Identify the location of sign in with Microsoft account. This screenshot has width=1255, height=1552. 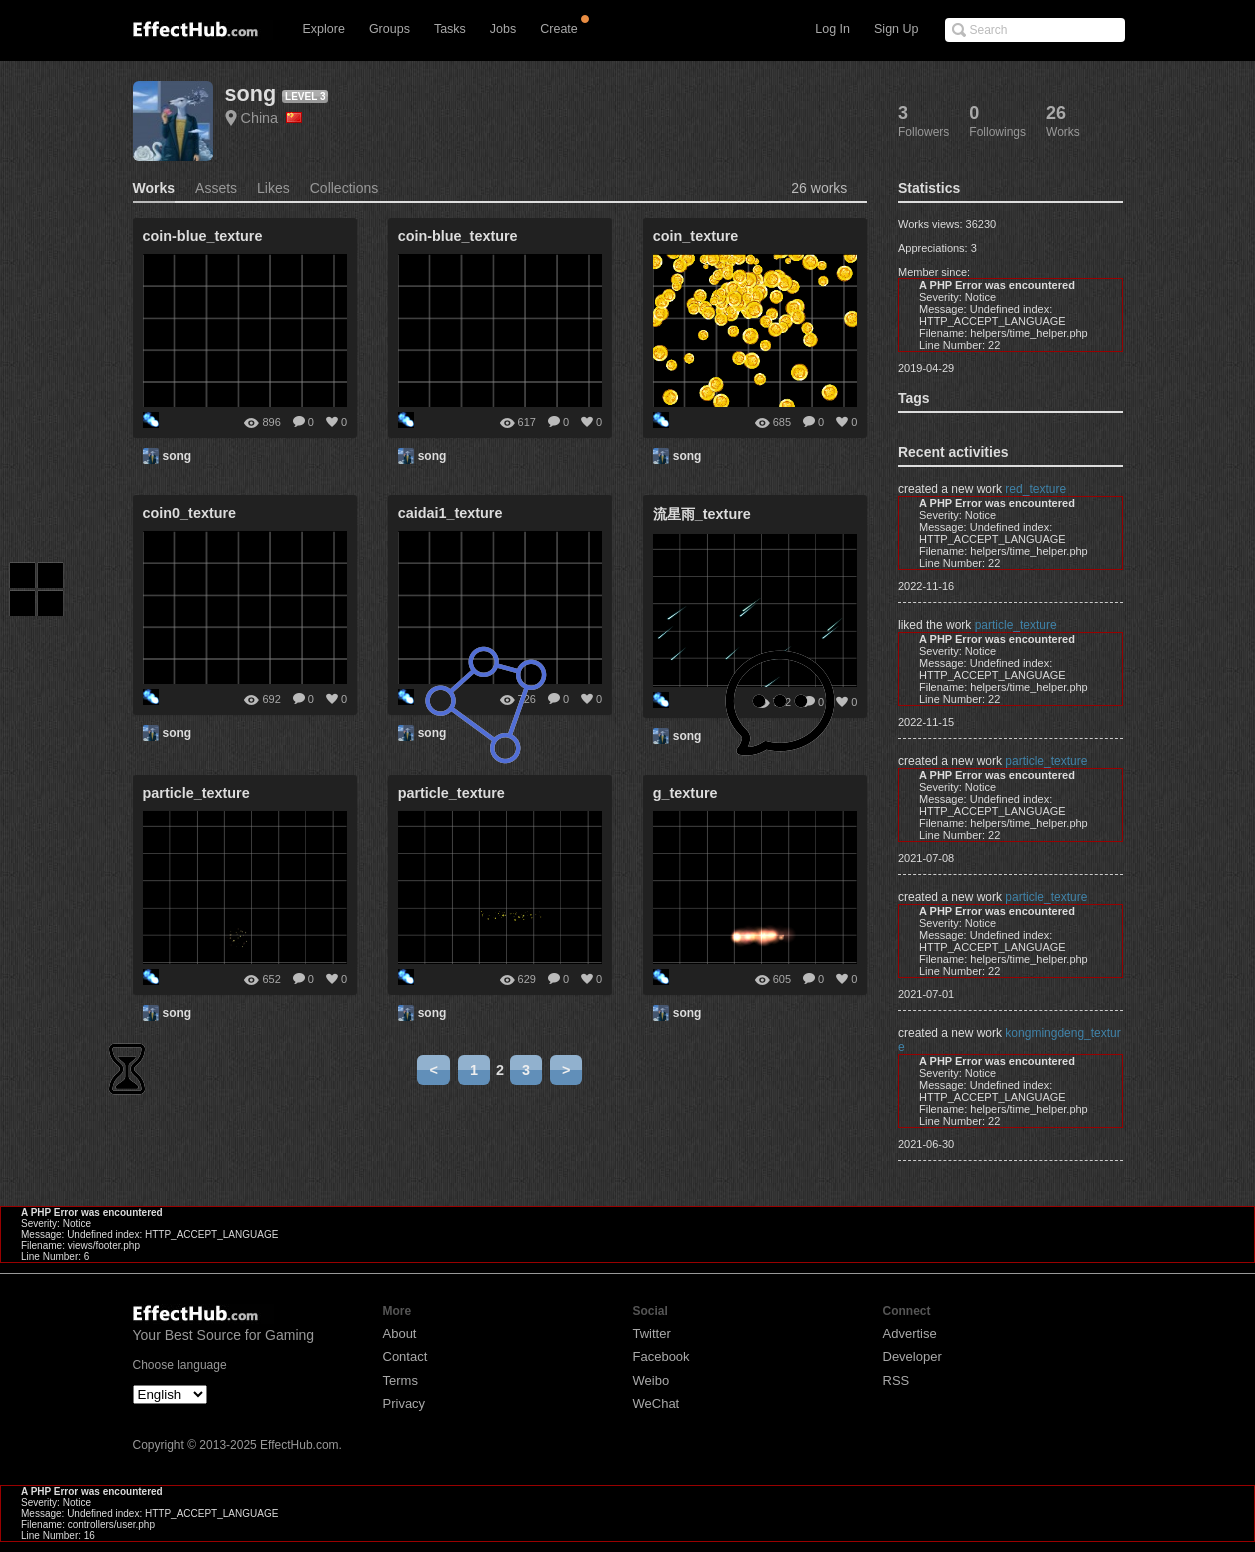
(36, 589).